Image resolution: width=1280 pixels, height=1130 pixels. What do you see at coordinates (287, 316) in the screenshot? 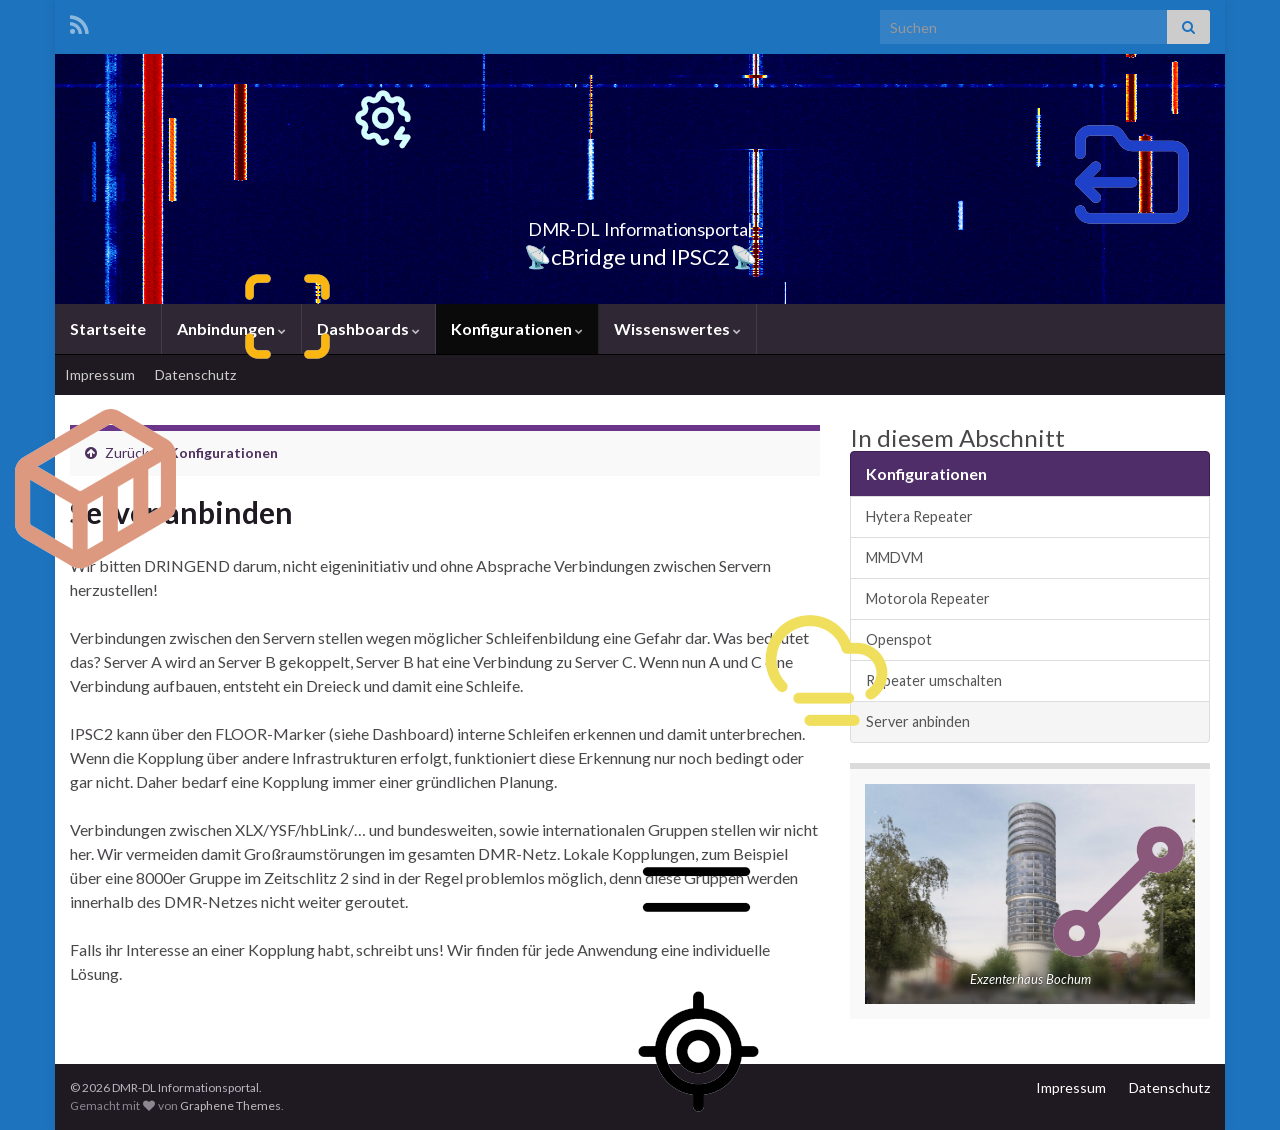
I see `scan a document or QR code` at bounding box center [287, 316].